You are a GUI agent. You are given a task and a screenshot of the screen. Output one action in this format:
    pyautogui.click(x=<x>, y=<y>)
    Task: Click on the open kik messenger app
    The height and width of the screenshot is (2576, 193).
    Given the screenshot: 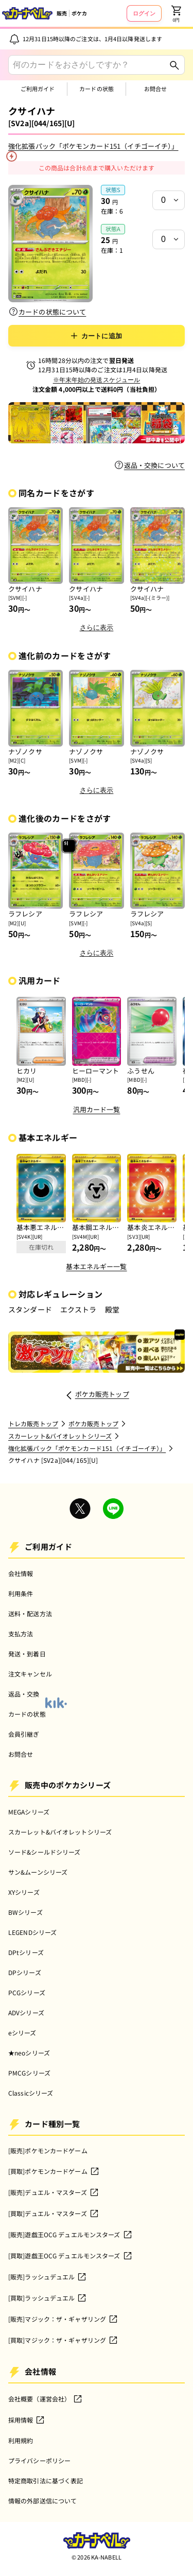 What is the action you would take?
    pyautogui.click(x=56, y=1703)
    